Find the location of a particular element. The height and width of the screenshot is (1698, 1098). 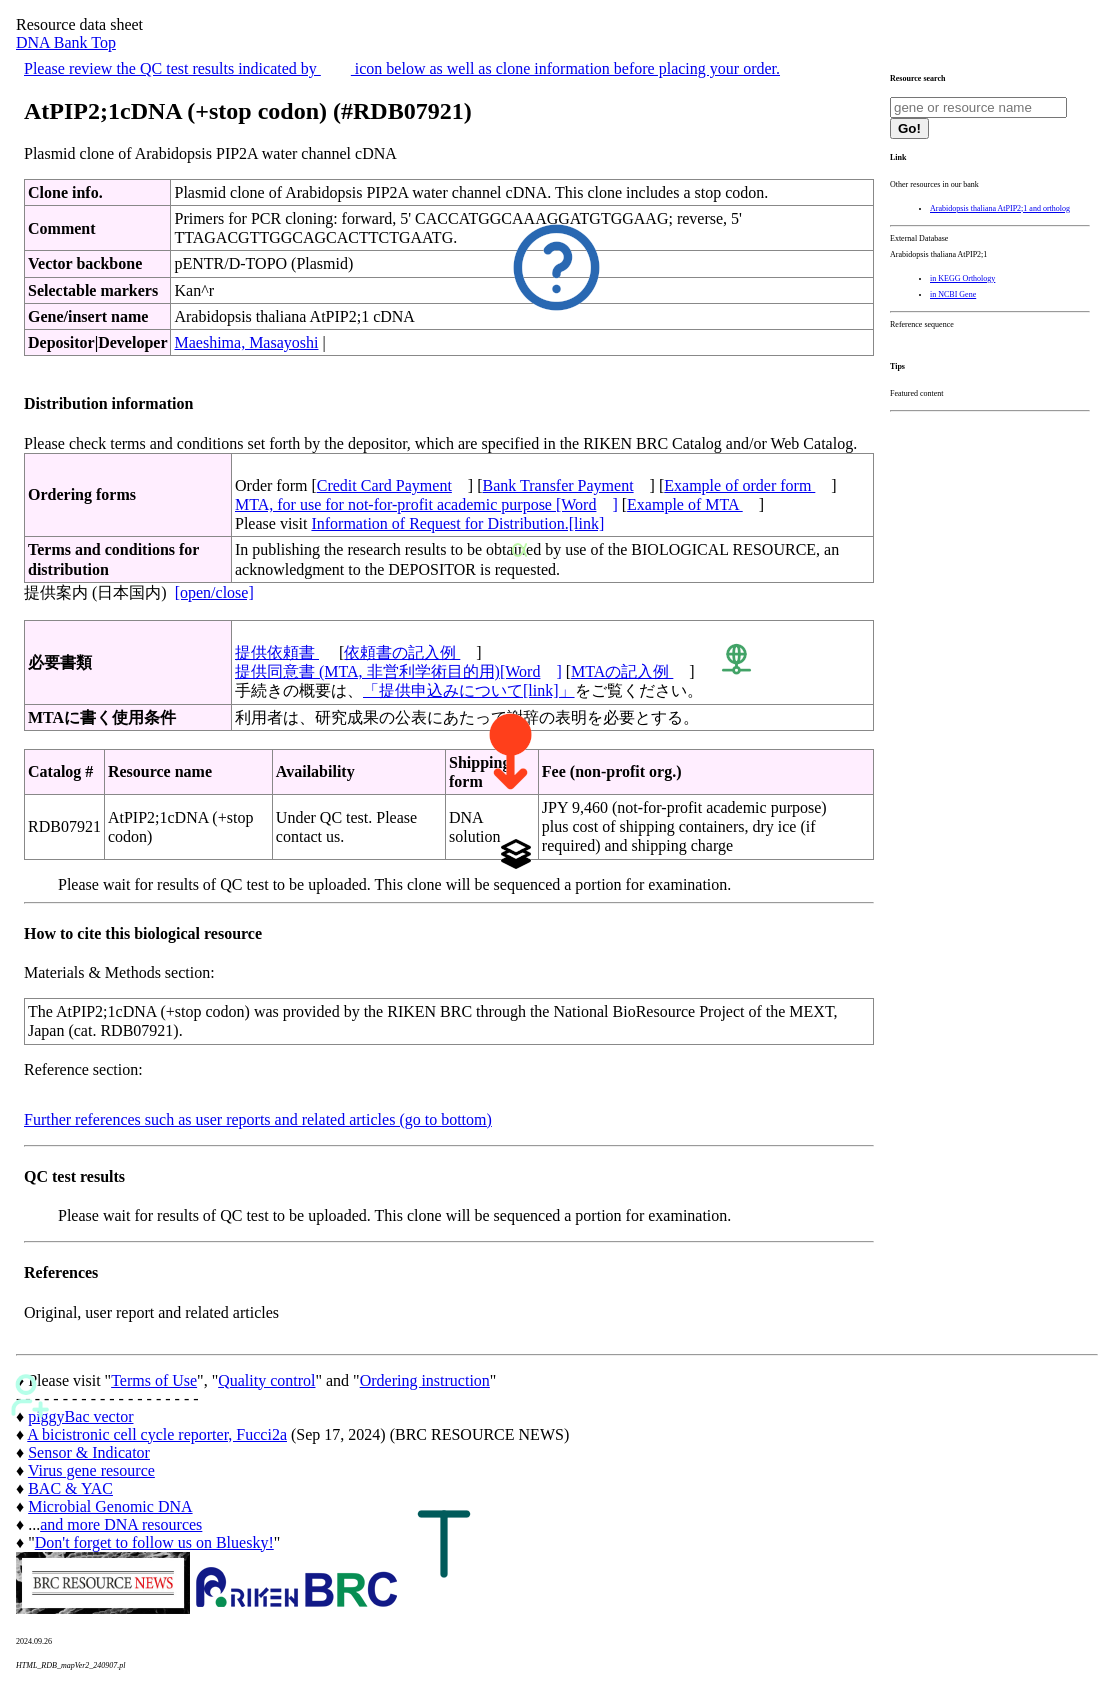

send layer to back is located at coordinates (516, 854).